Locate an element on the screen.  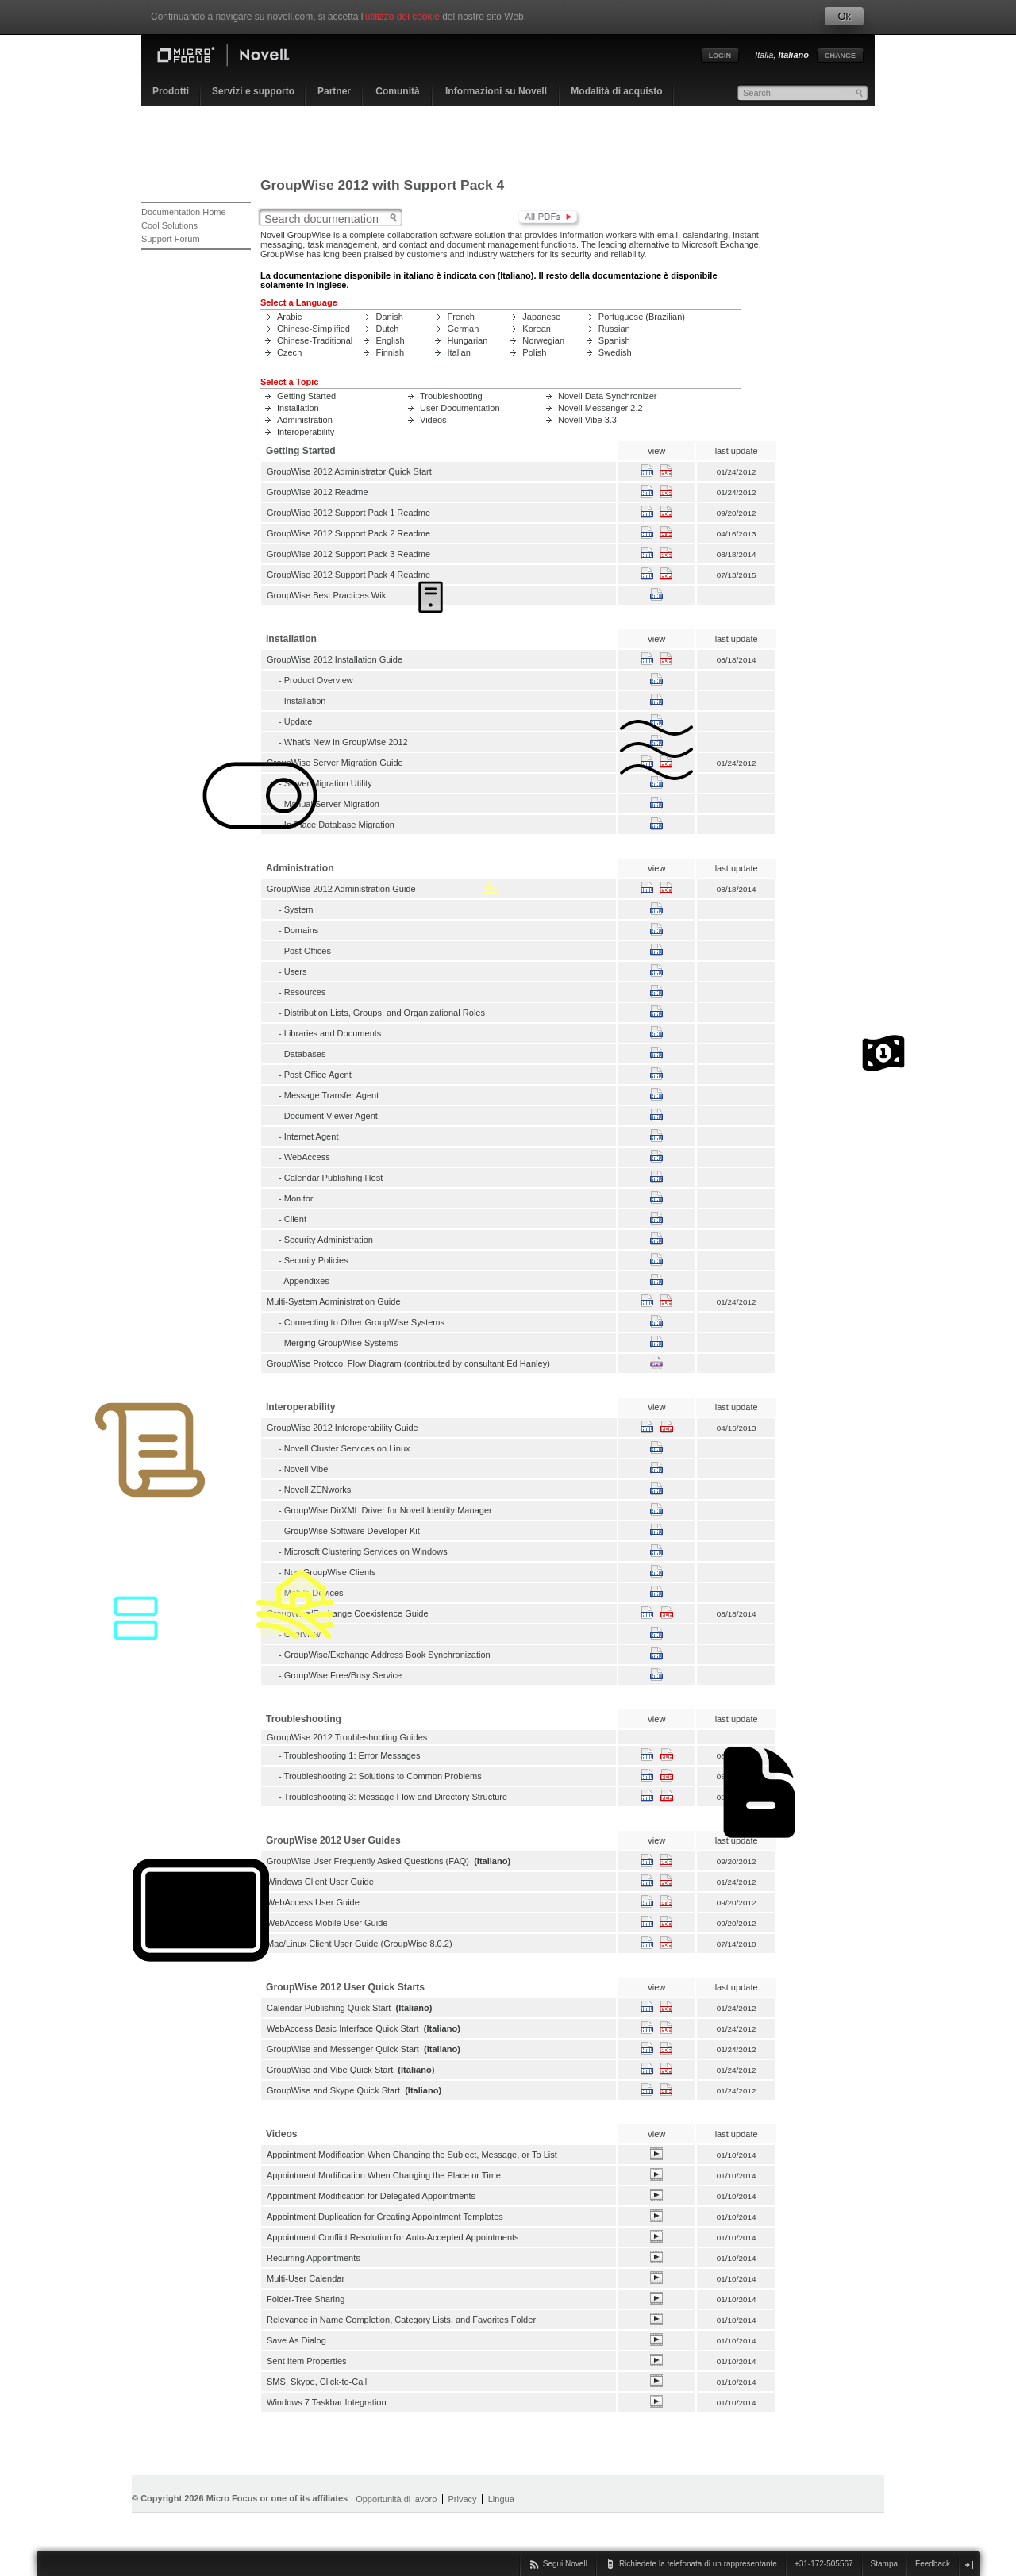
access farm or agricultural settings is located at coordinates (295, 1605).